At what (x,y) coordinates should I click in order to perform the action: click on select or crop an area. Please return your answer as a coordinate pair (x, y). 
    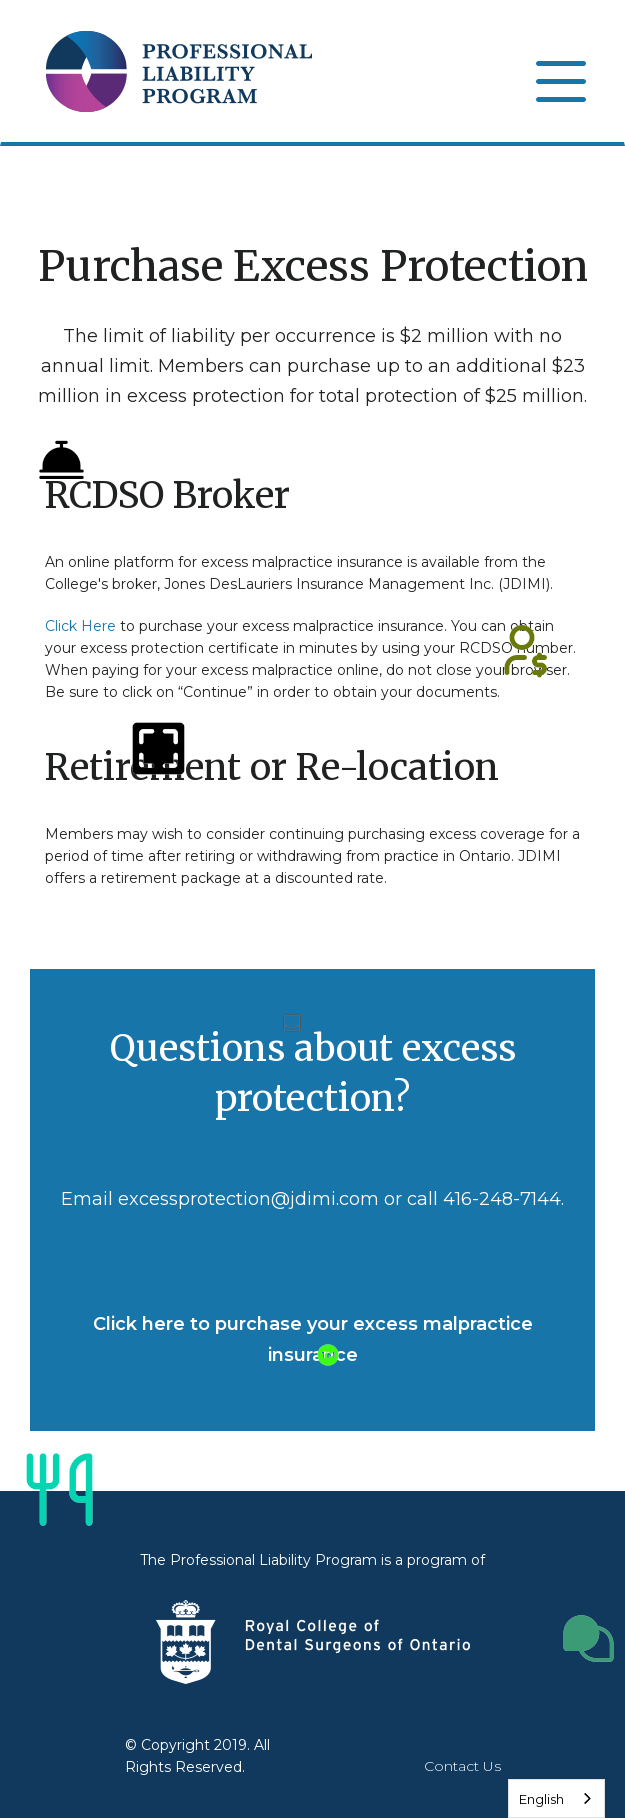
    Looking at the image, I should click on (158, 748).